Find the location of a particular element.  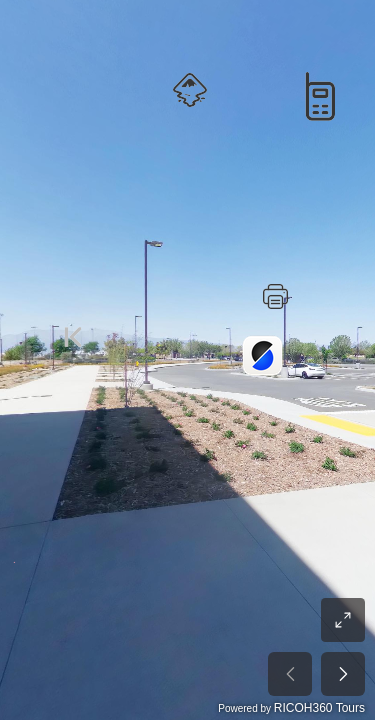

open sound and audio preferences is located at coordinates (8, 554).